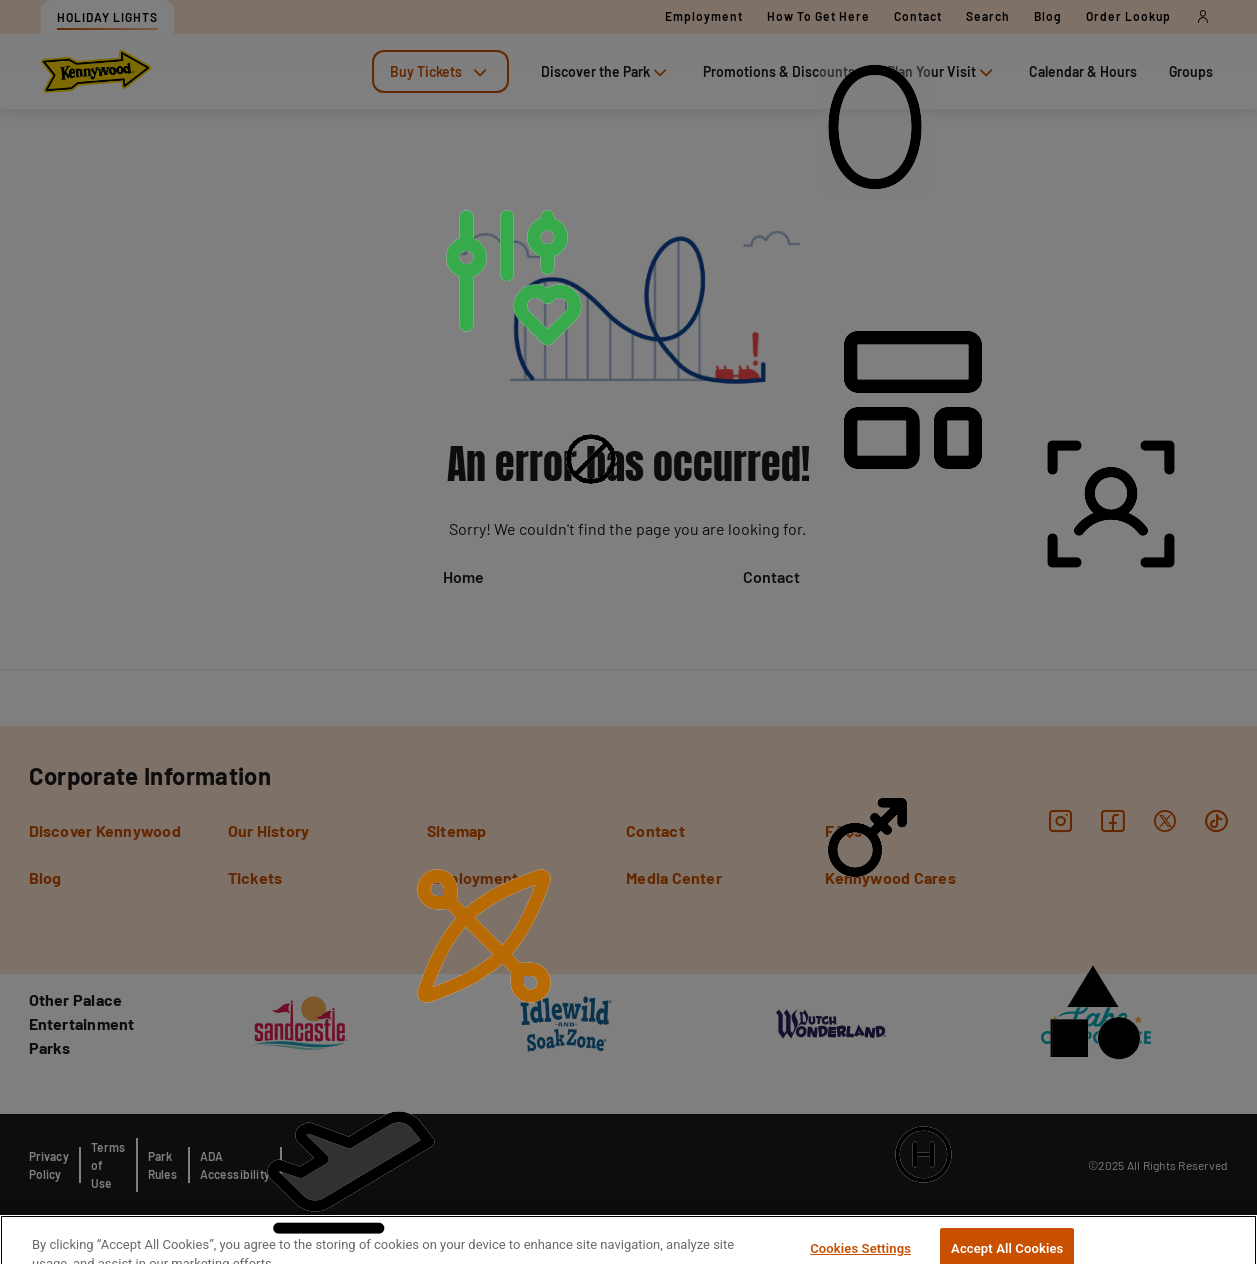  What do you see at coordinates (484, 936) in the screenshot?
I see `access kayaking or water sports activities` at bounding box center [484, 936].